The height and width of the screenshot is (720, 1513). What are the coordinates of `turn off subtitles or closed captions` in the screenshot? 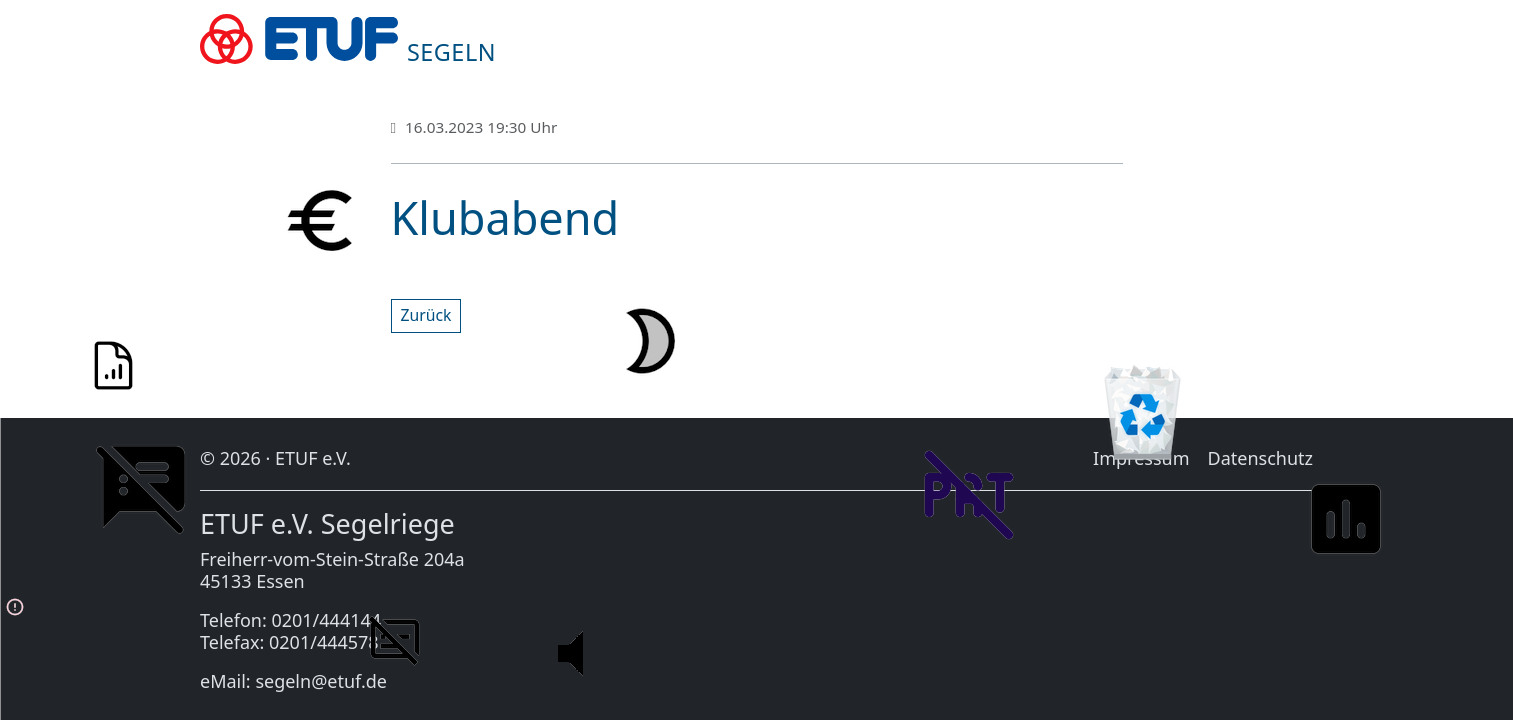 It's located at (395, 639).